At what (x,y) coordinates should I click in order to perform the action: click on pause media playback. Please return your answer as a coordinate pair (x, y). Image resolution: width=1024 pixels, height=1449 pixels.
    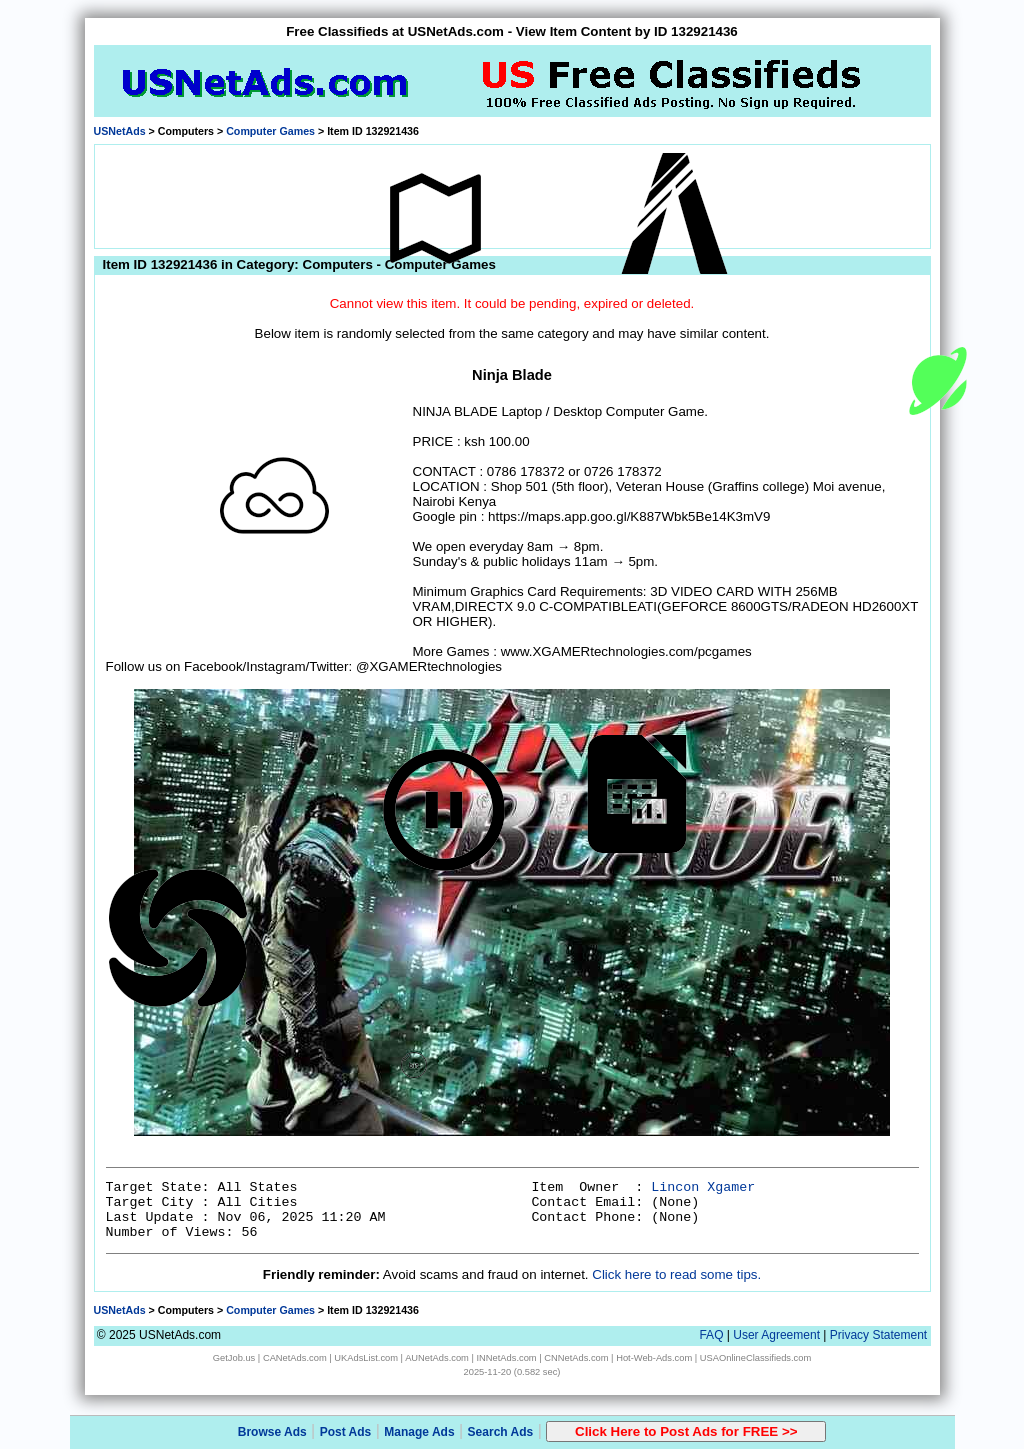
    Looking at the image, I should click on (444, 810).